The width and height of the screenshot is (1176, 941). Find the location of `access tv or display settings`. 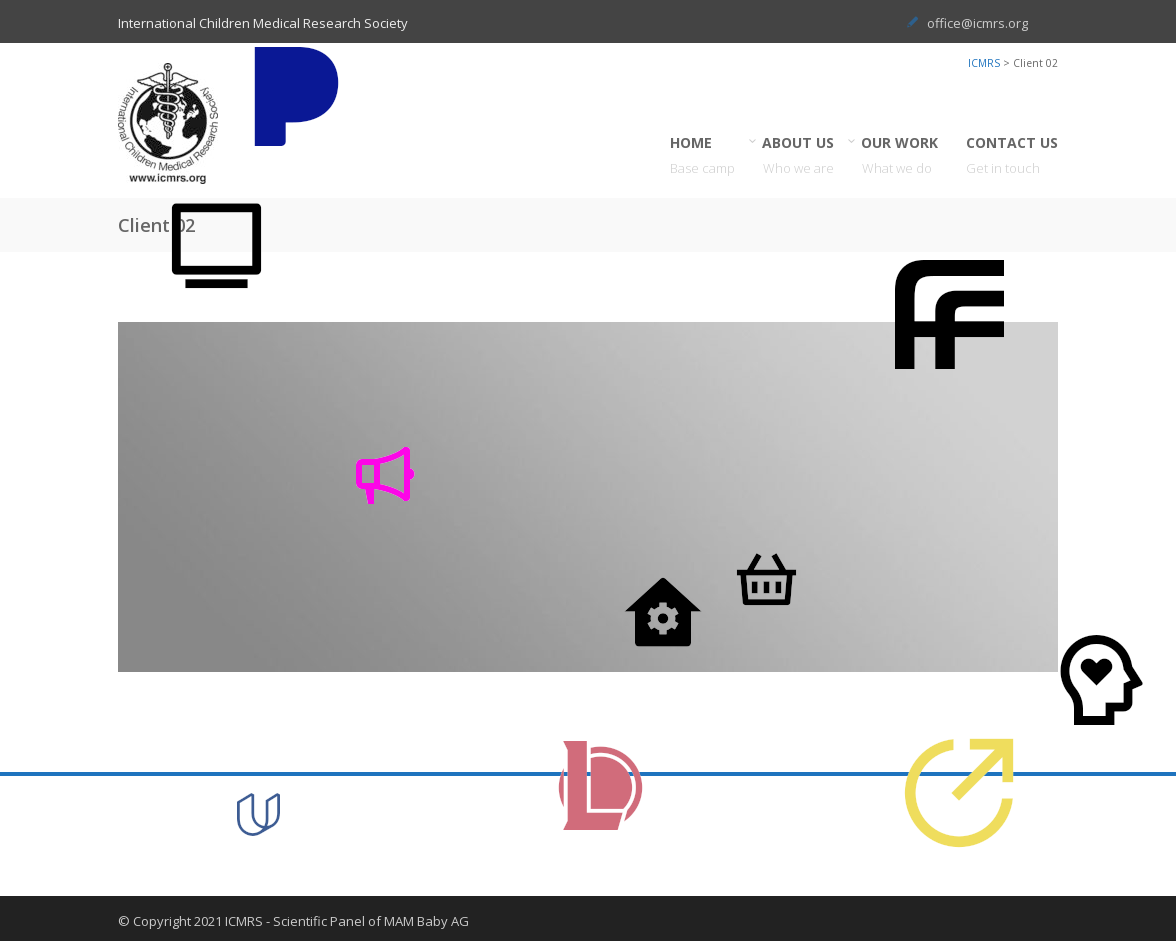

access tv or display settings is located at coordinates (216, 243).